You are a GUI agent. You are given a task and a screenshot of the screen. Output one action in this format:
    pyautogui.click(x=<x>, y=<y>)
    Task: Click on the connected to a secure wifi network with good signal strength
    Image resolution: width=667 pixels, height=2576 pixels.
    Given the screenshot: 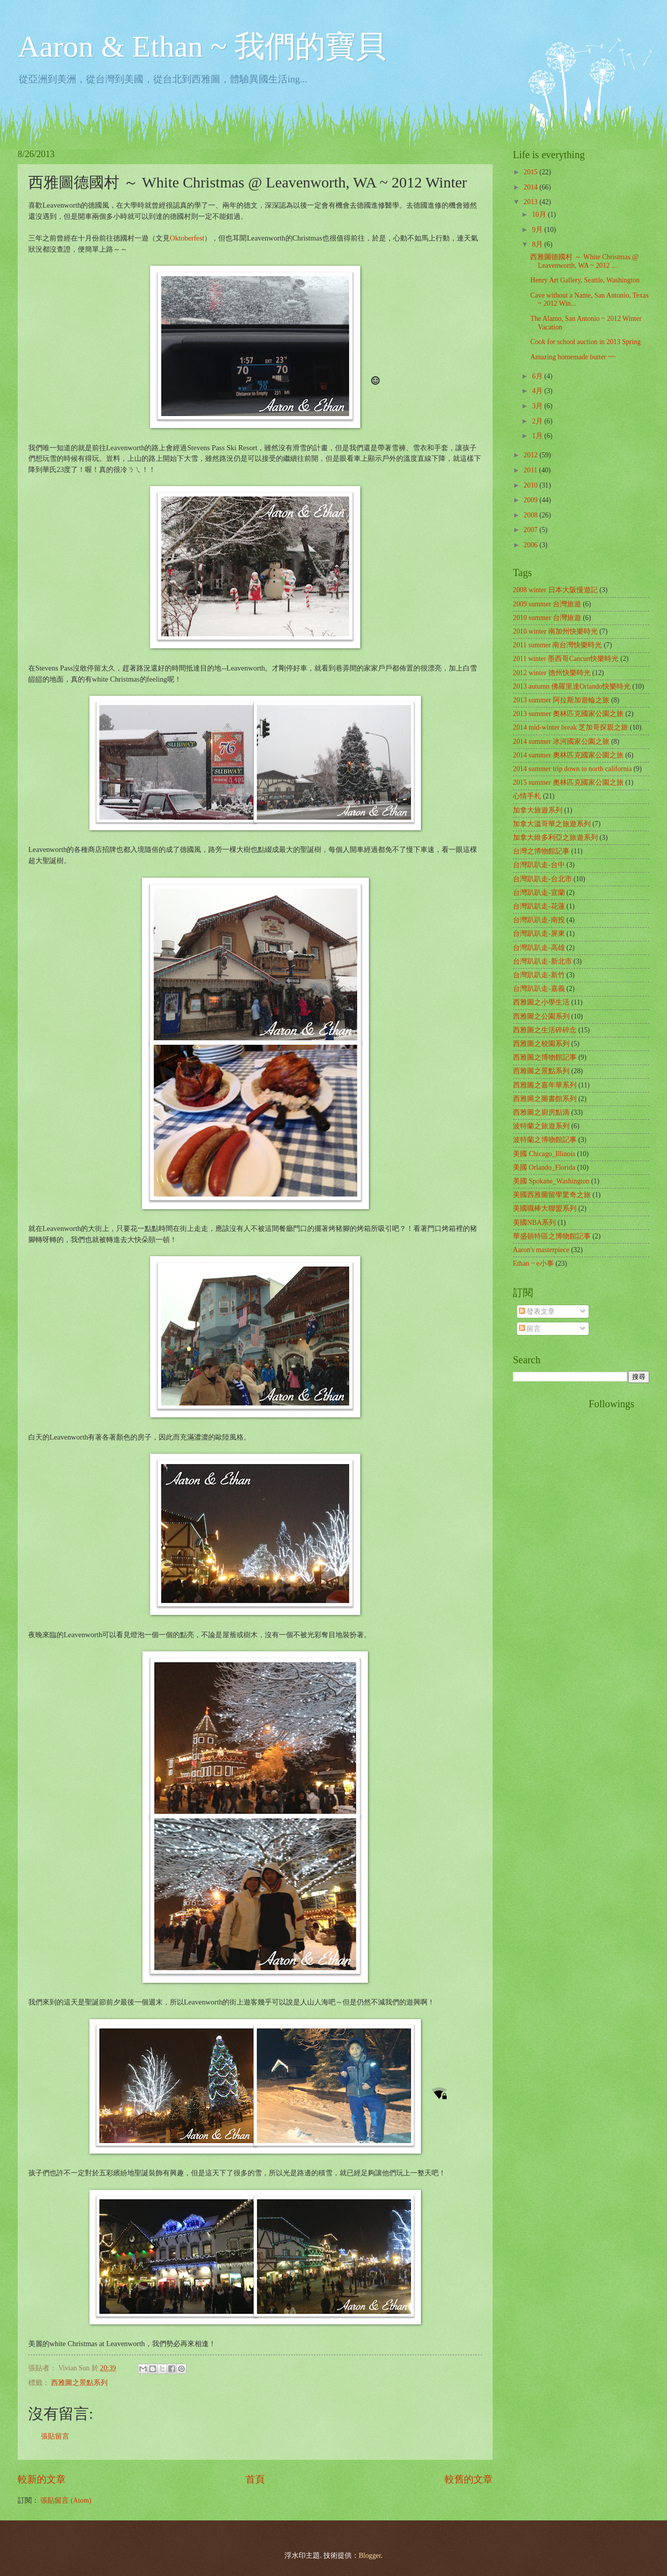 What is the action you would take?
    pyautogui.click(x=439, y=2093)
    